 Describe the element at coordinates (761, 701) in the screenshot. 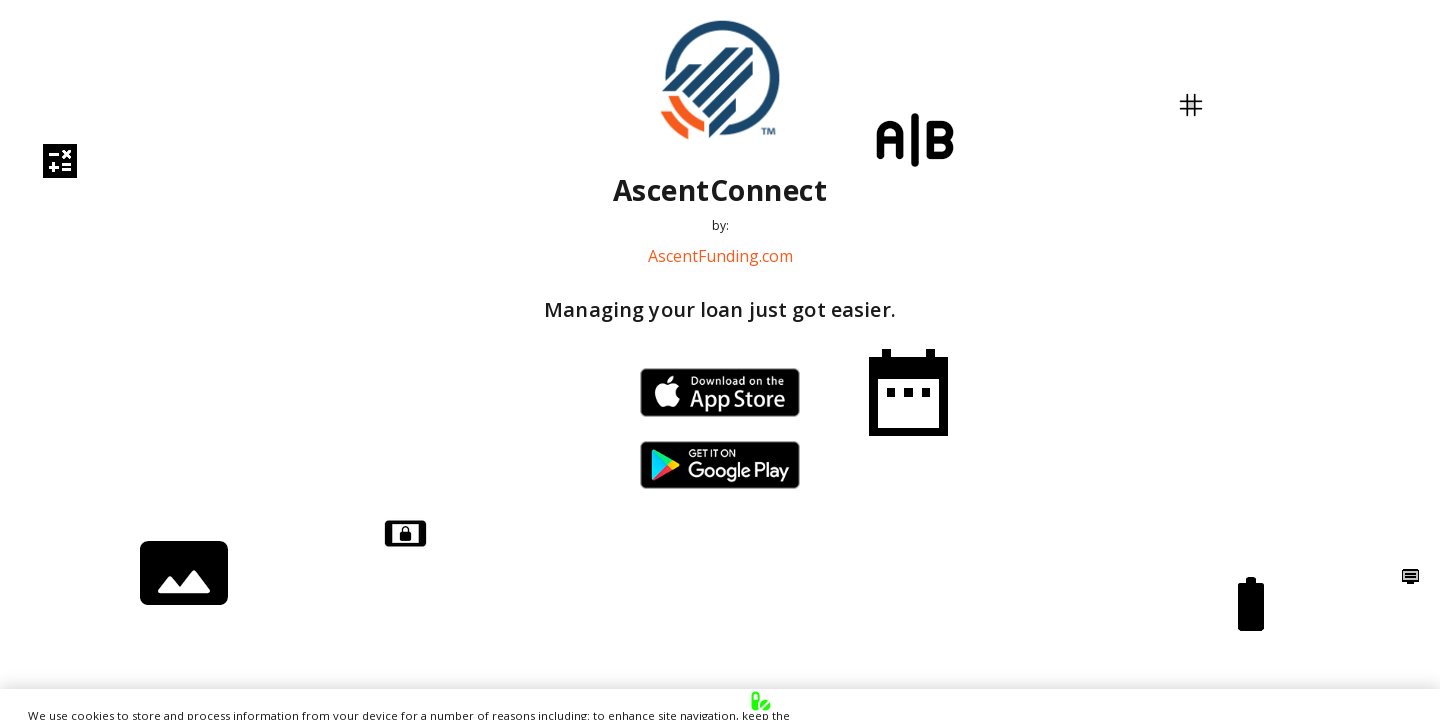

I see `view medication reminders` at that location.